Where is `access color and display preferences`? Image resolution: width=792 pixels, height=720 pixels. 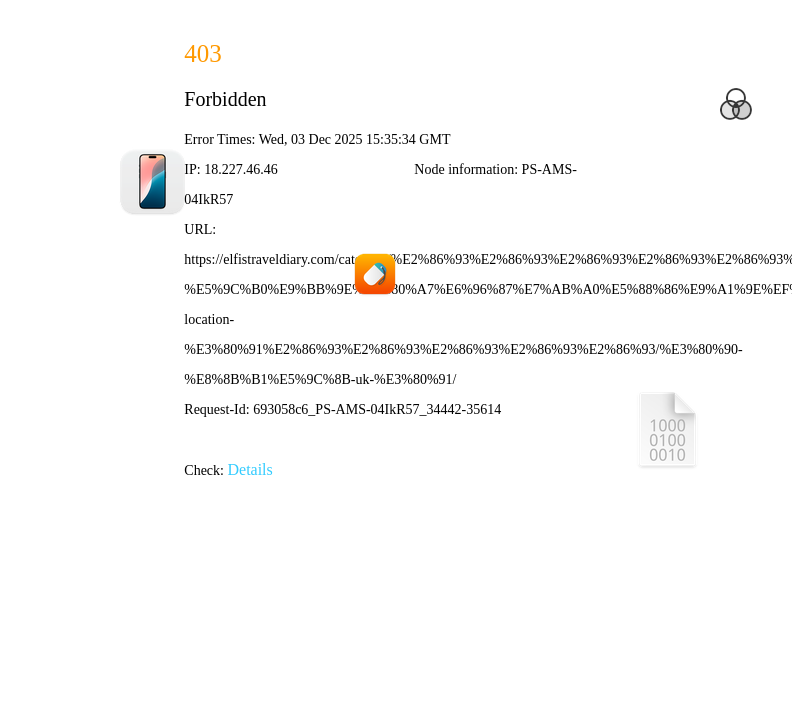 access color and display preferences is located at coordinates (736, 104).